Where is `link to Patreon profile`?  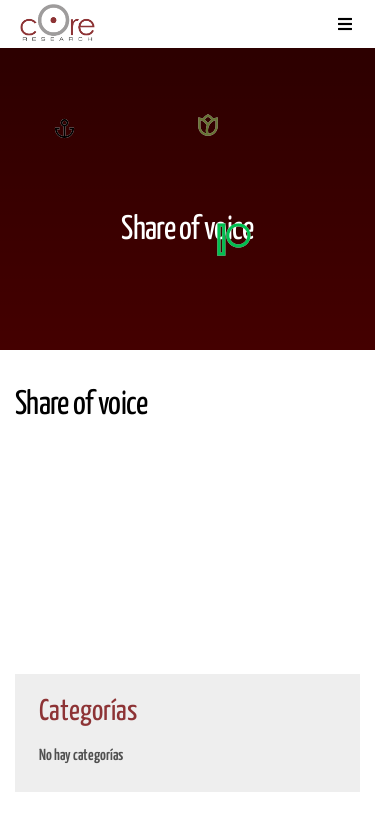 link to Patreon profile is located at coordinates (233, 239).